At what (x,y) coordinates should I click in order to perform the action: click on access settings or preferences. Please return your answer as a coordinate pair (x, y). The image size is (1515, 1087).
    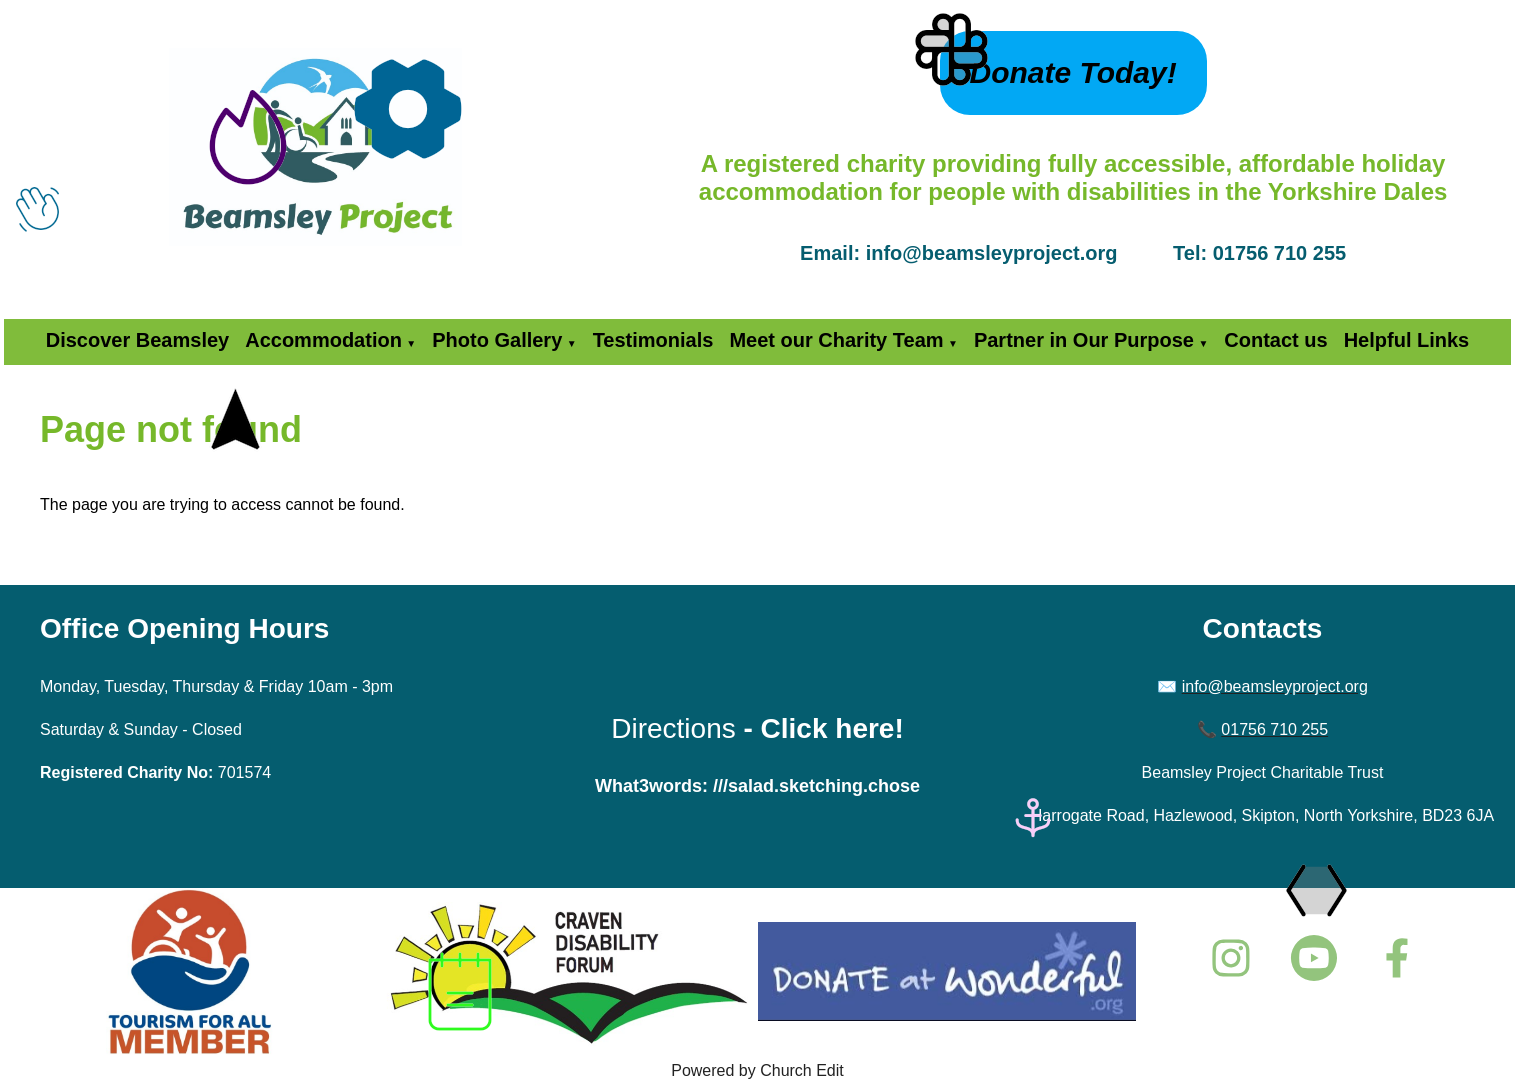
    Looking at the image, I should click on (408, 109).